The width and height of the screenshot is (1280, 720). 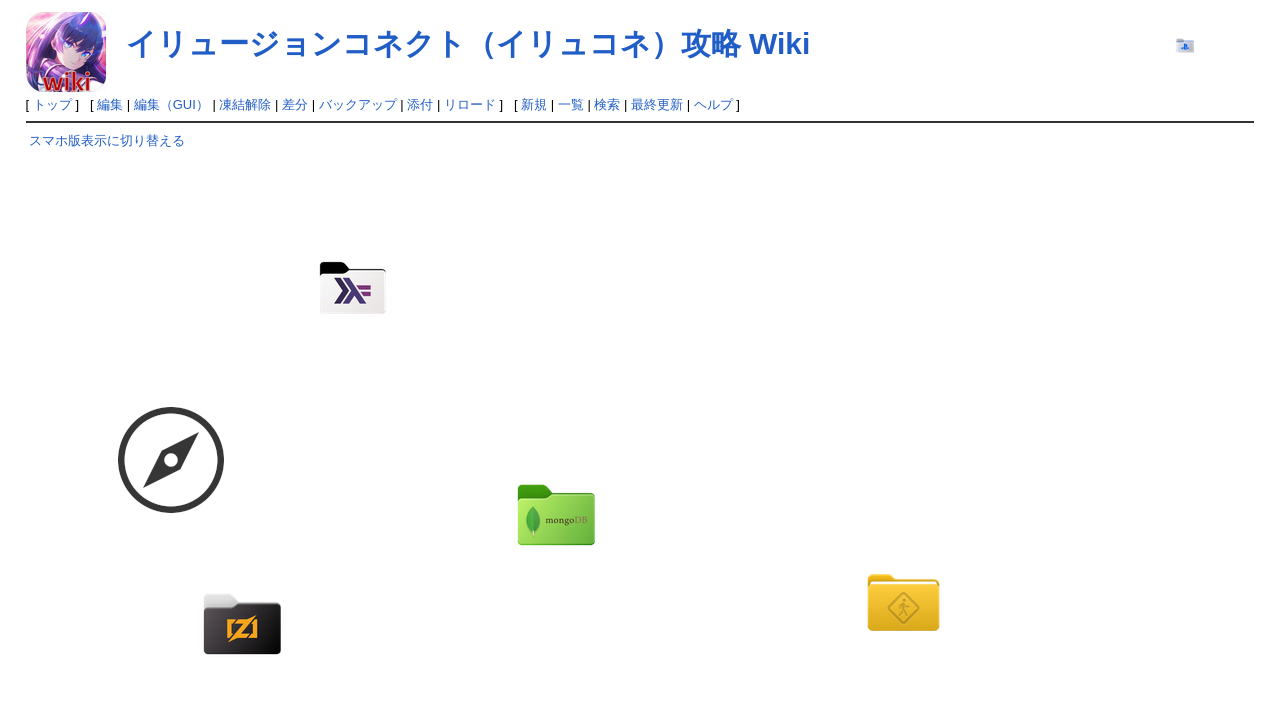 What do you see at coordinates (352, 289) in the screenshot?
I see `open folder containing haskell project files` at bounding box center [352, 289].